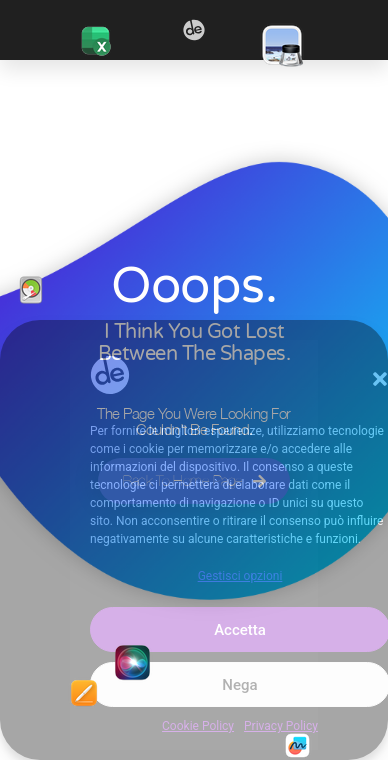 Image resolution: width=388 pixels, height=760 pixels. I want to click on open Preview app to view images and PDFs, so click(282, 45).